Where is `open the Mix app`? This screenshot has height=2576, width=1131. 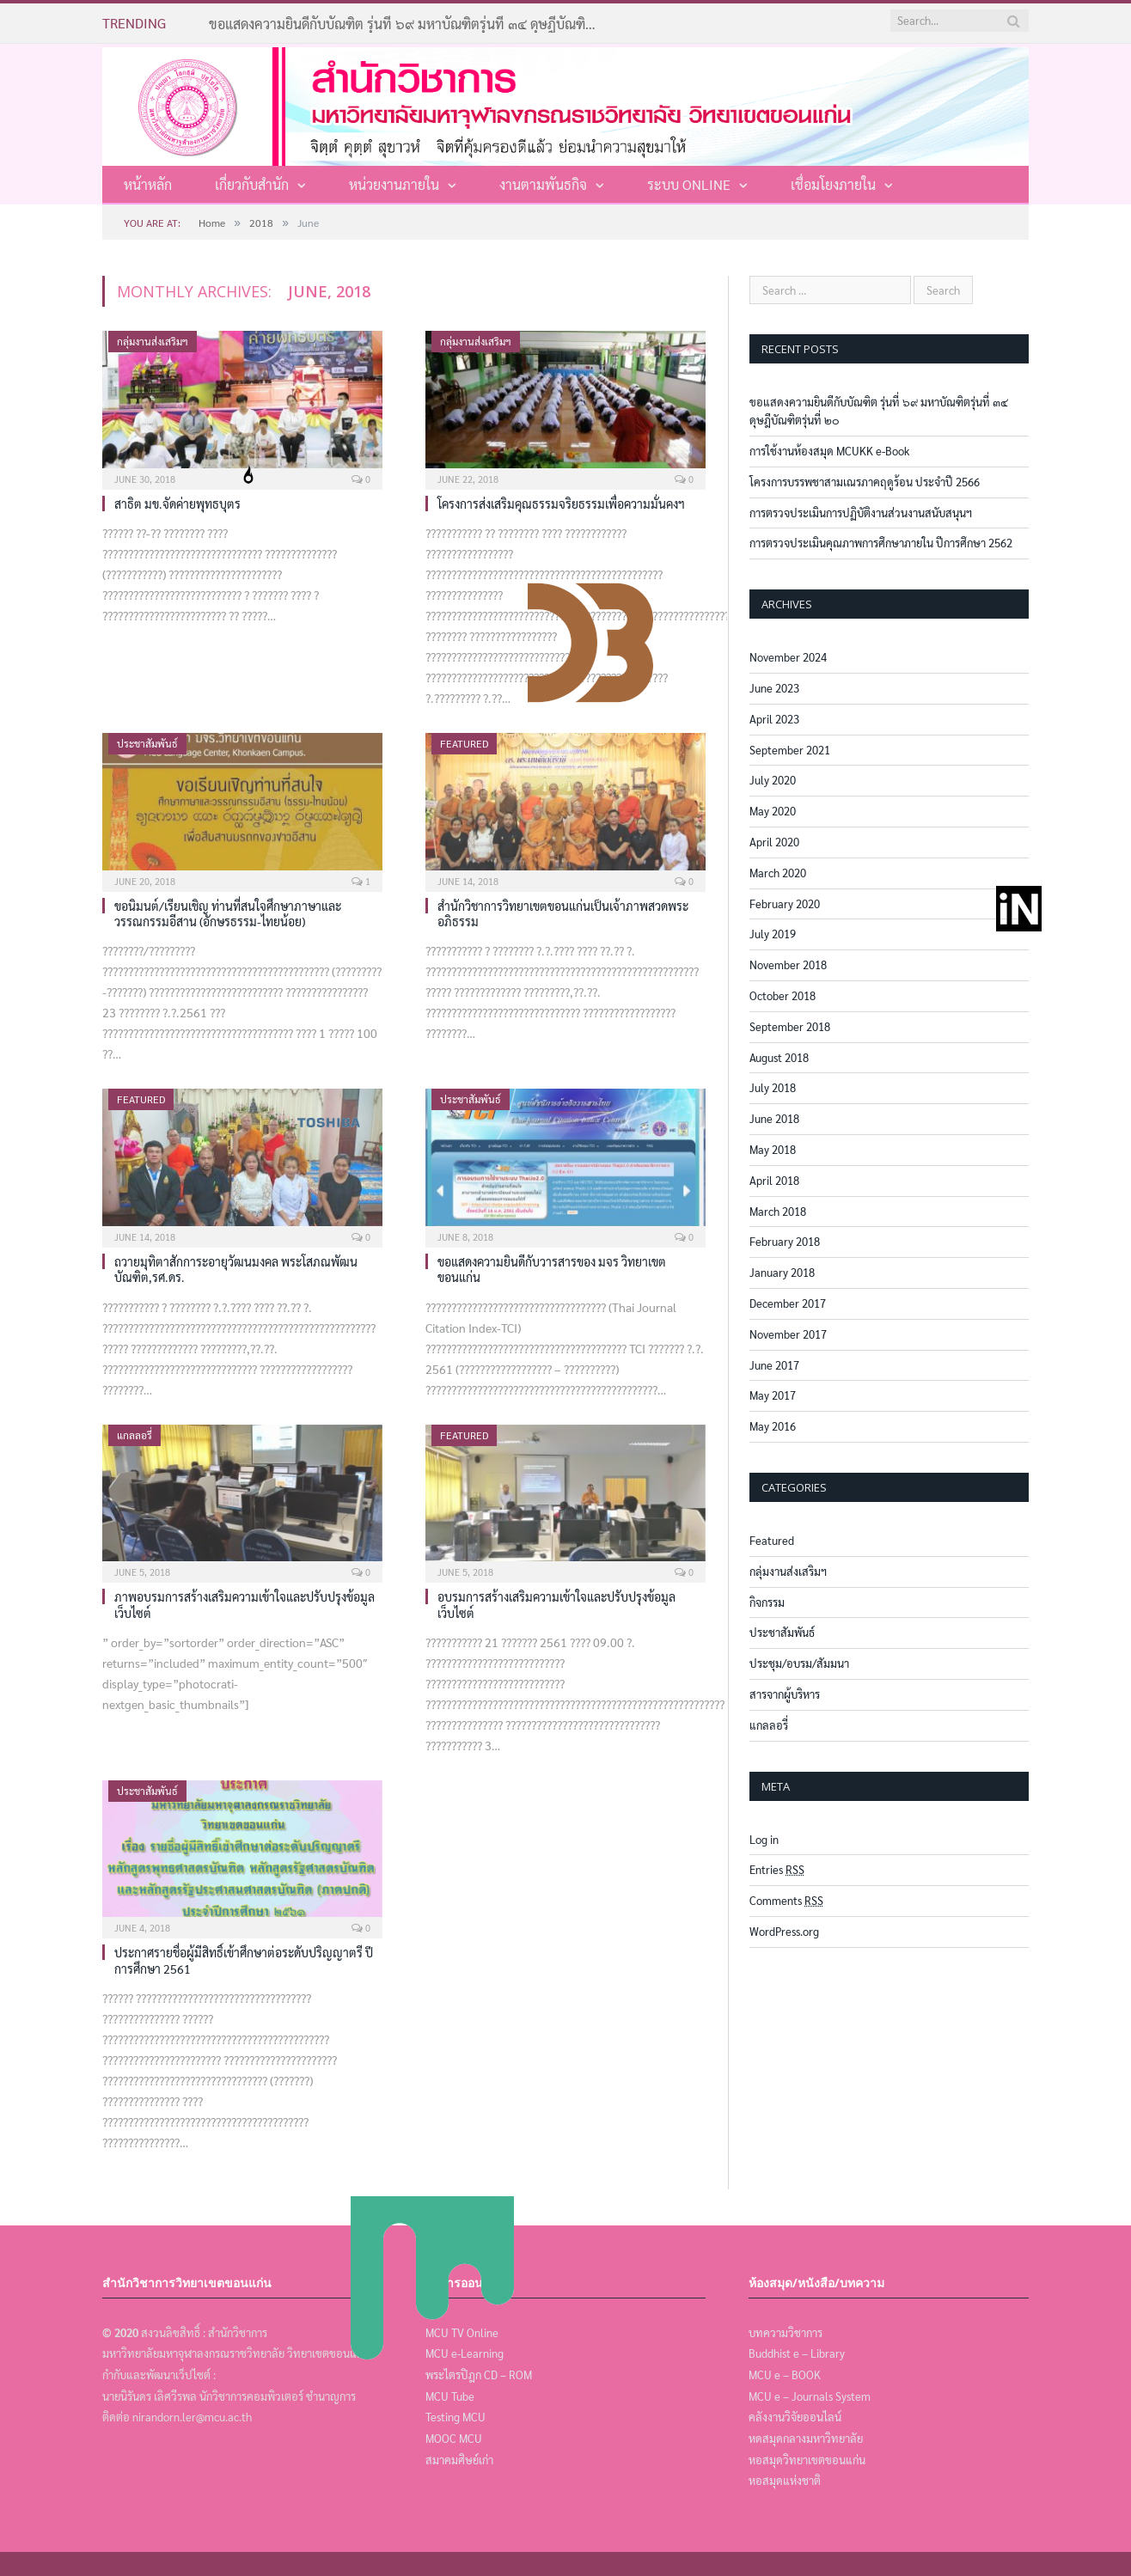 open the Mix app is located at coordinates (432, 2278).